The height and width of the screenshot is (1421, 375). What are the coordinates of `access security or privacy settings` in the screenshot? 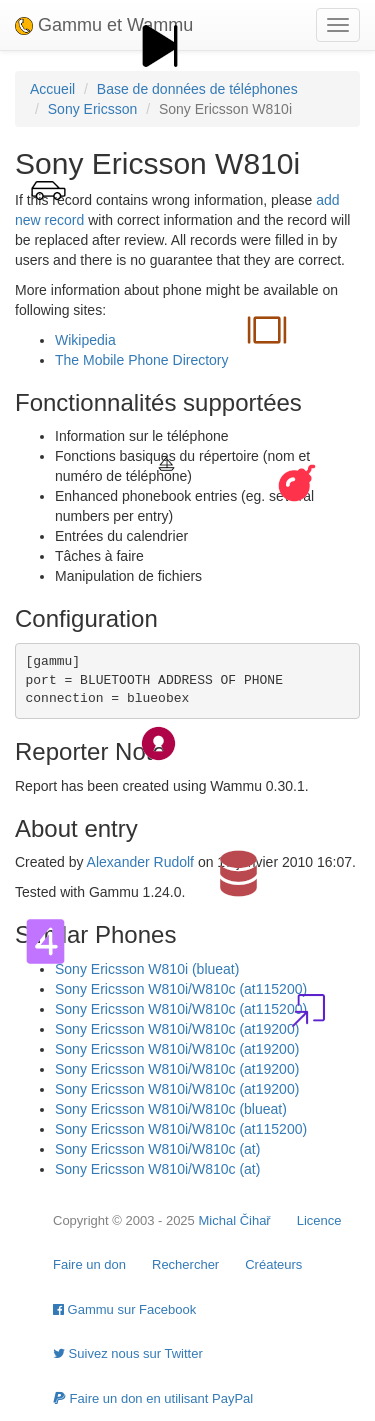 It's located at (158, 743).